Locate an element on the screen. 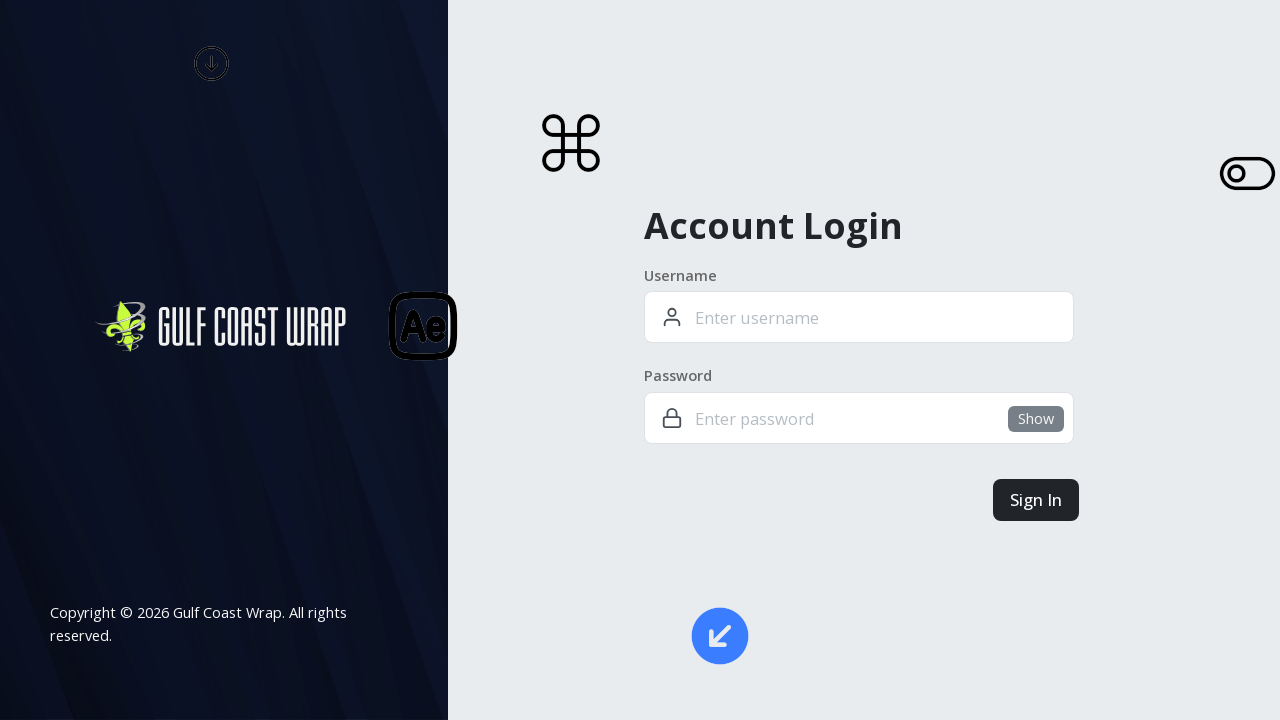 This screenshot has height=720, width=1280. toggle switch in off position is located at coordinates (1247, 173).